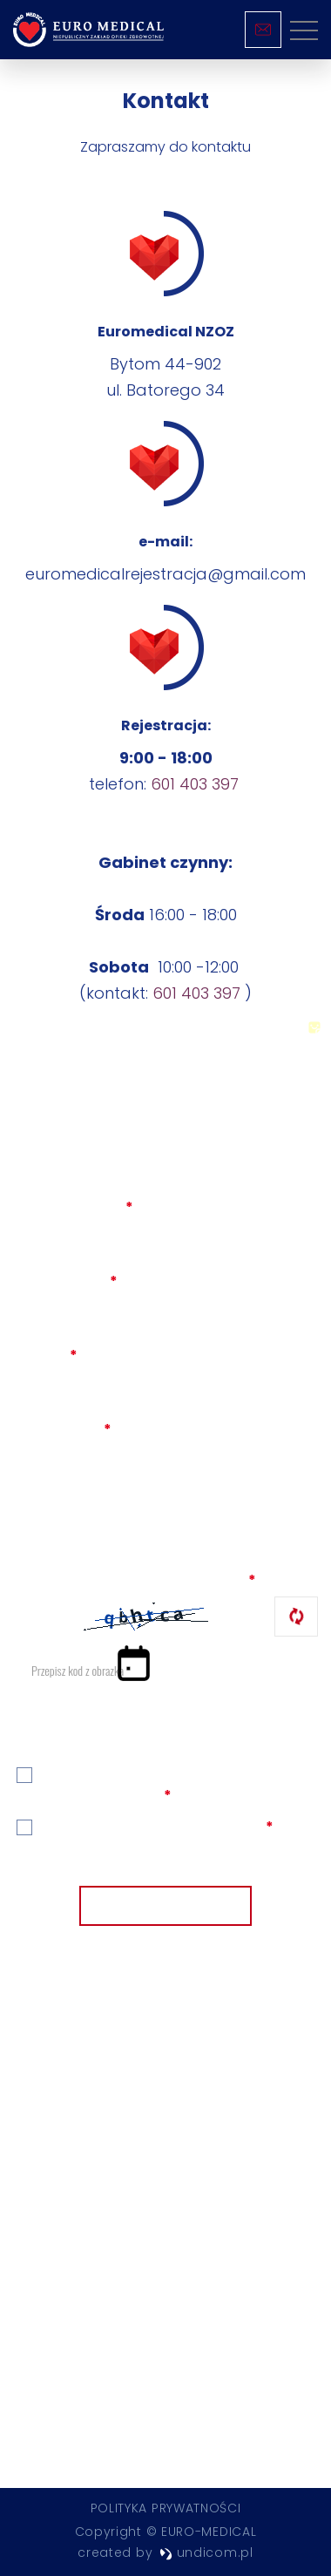 Image resolution: width=331 pixels, height=2576 pixels. I want to click on view or manage a scheduled event, so click(133, 1663).